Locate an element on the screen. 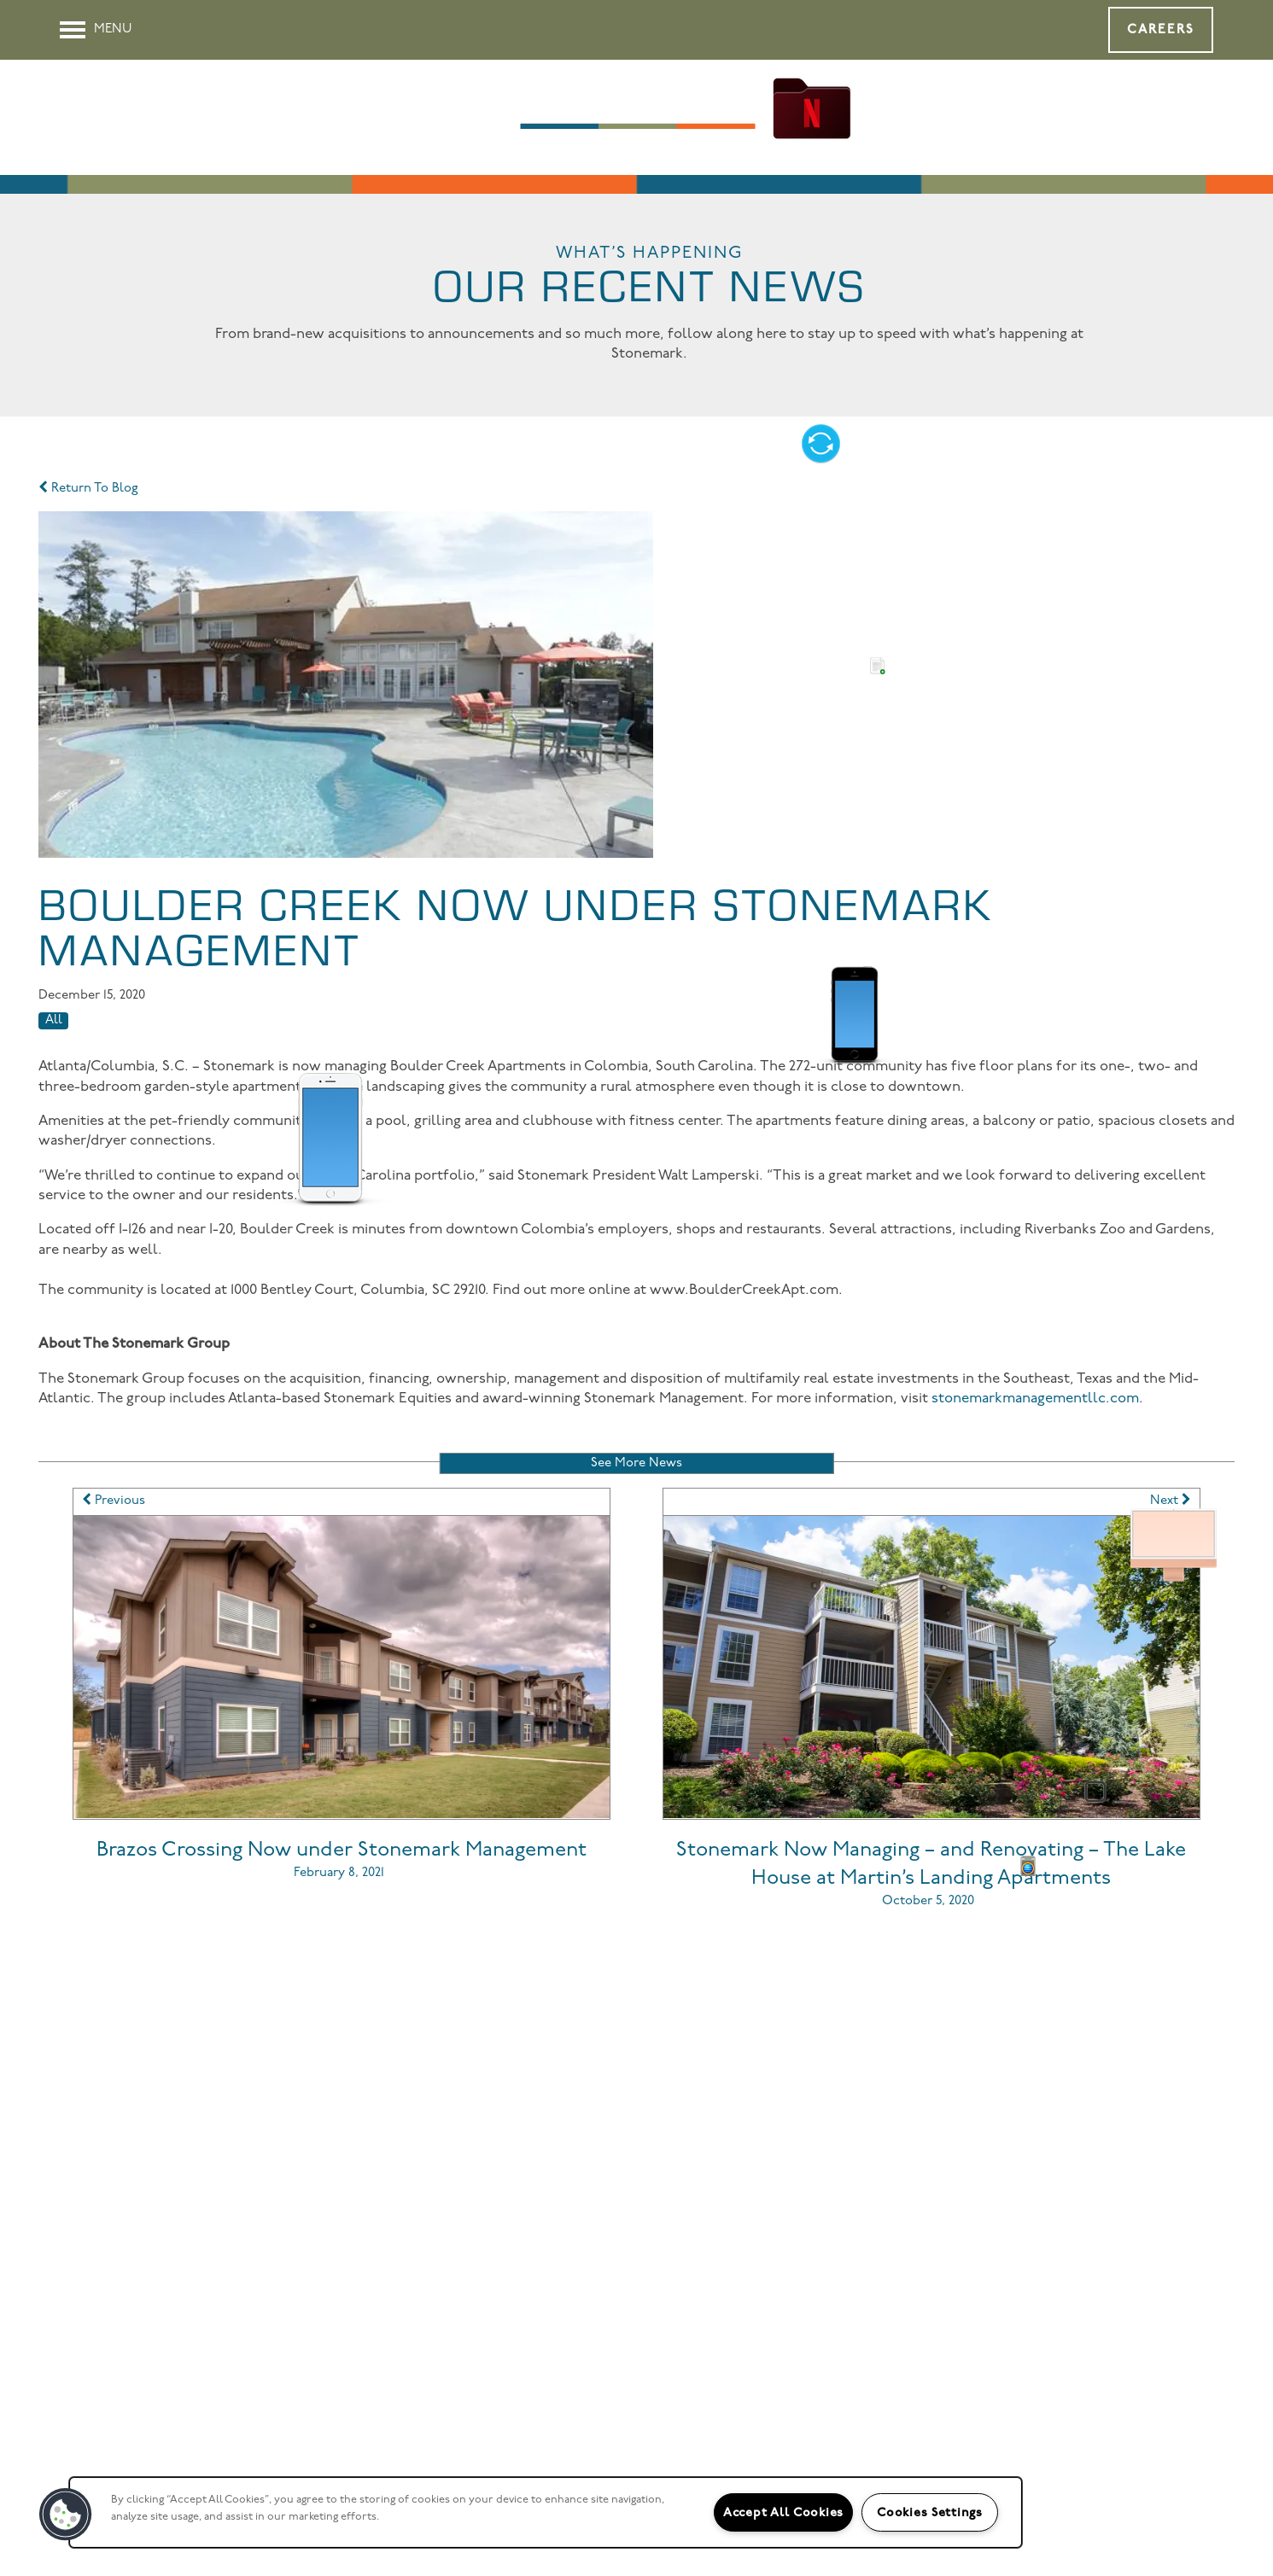 The image size is (1273, 2576). open folder containing netflix downloads or media is located at coordinates (811, 110).